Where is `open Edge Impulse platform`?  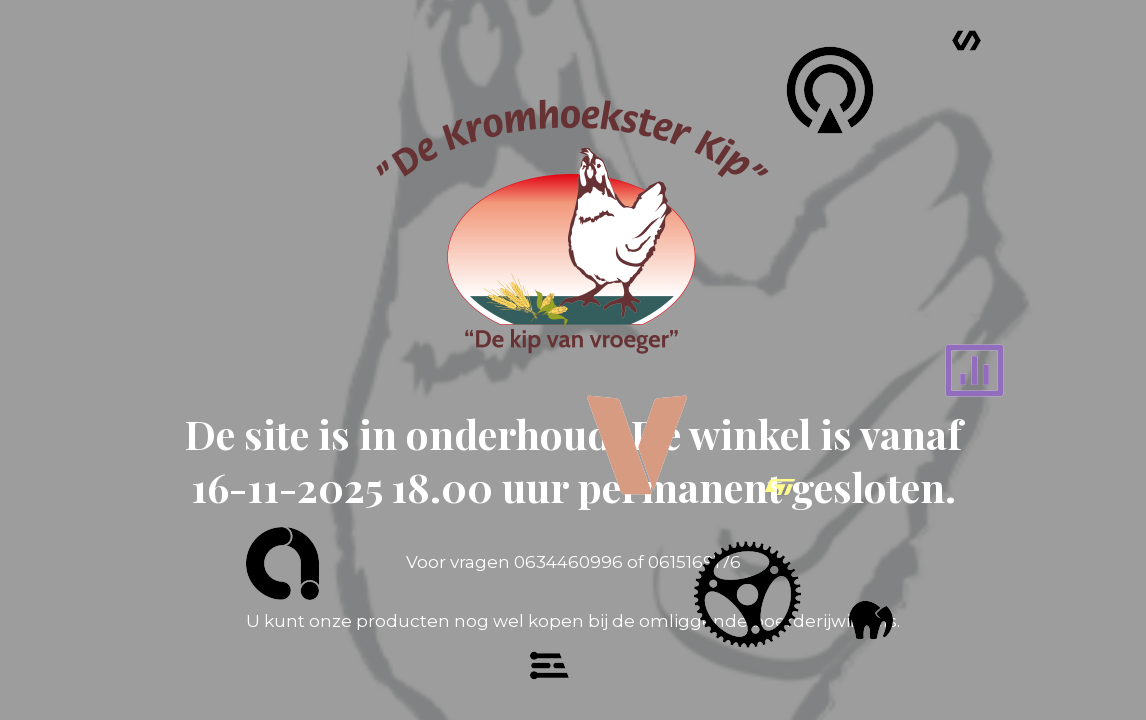
open Edge Impulse platform is located at coordinates (549, 665).